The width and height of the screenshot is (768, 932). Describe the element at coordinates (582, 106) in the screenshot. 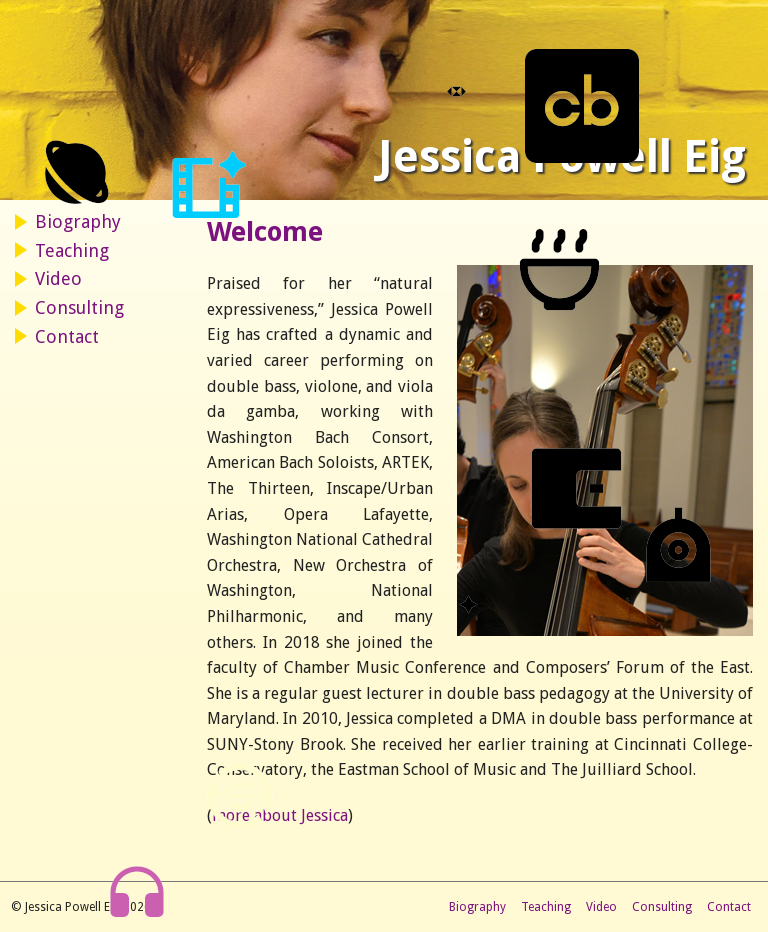

I see `open crunchbase website or app` at that location.